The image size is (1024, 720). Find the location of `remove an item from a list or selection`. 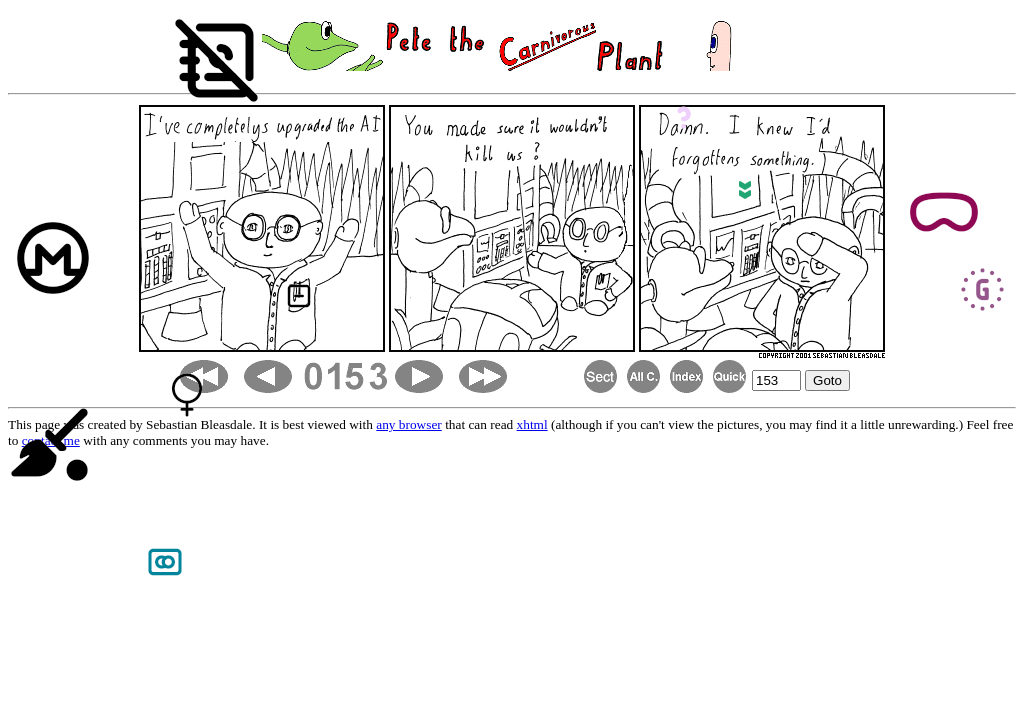

remove an item from a list or selection is located at coordinates (299, 296).